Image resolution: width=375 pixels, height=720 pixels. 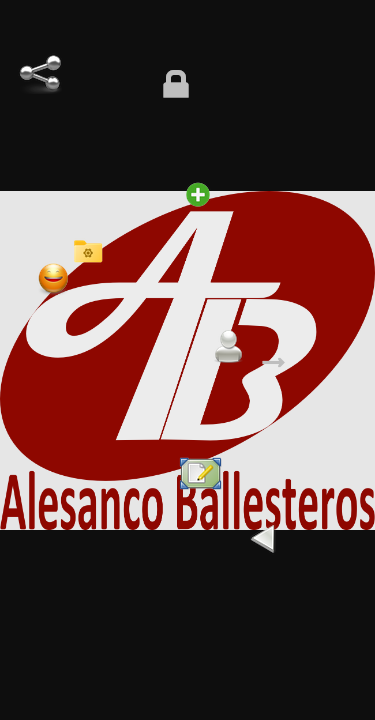 What do you see at coordinates (198, 195) in the screenshot?
I see `add a new item to the list` at bounding box center [198, 195].